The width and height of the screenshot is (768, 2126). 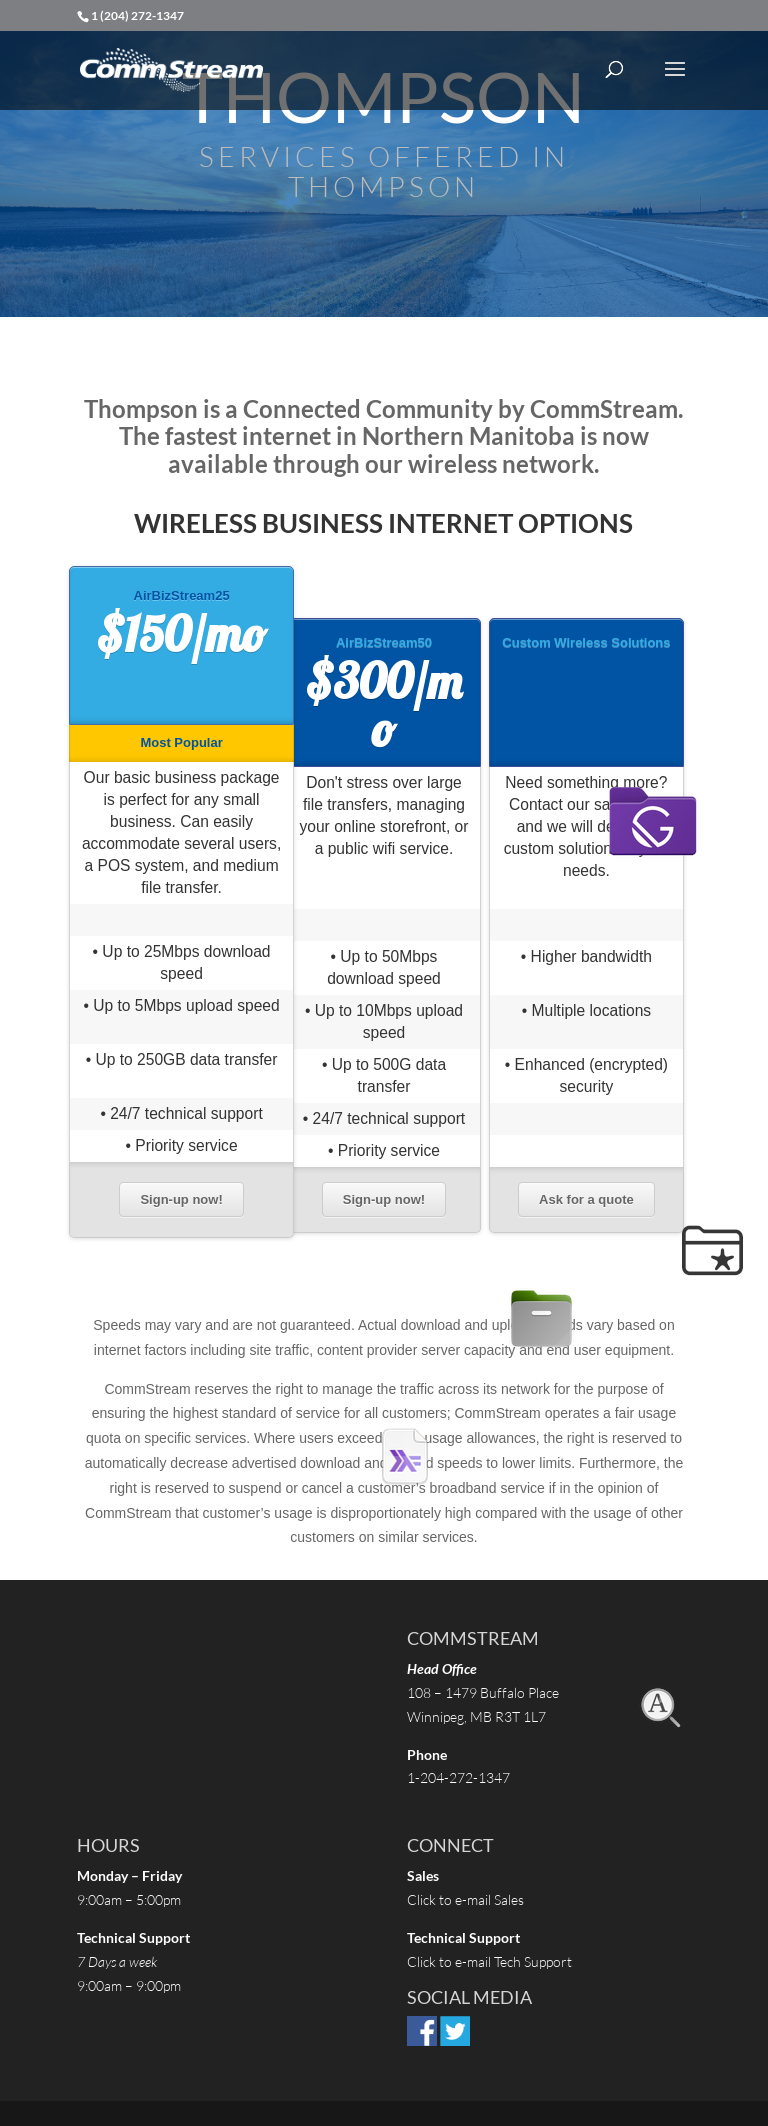 What do you see at coordinates (652, 823) in the screenshot?
I see `folder containing Gatsby project files` at bounding box center [652, 823].